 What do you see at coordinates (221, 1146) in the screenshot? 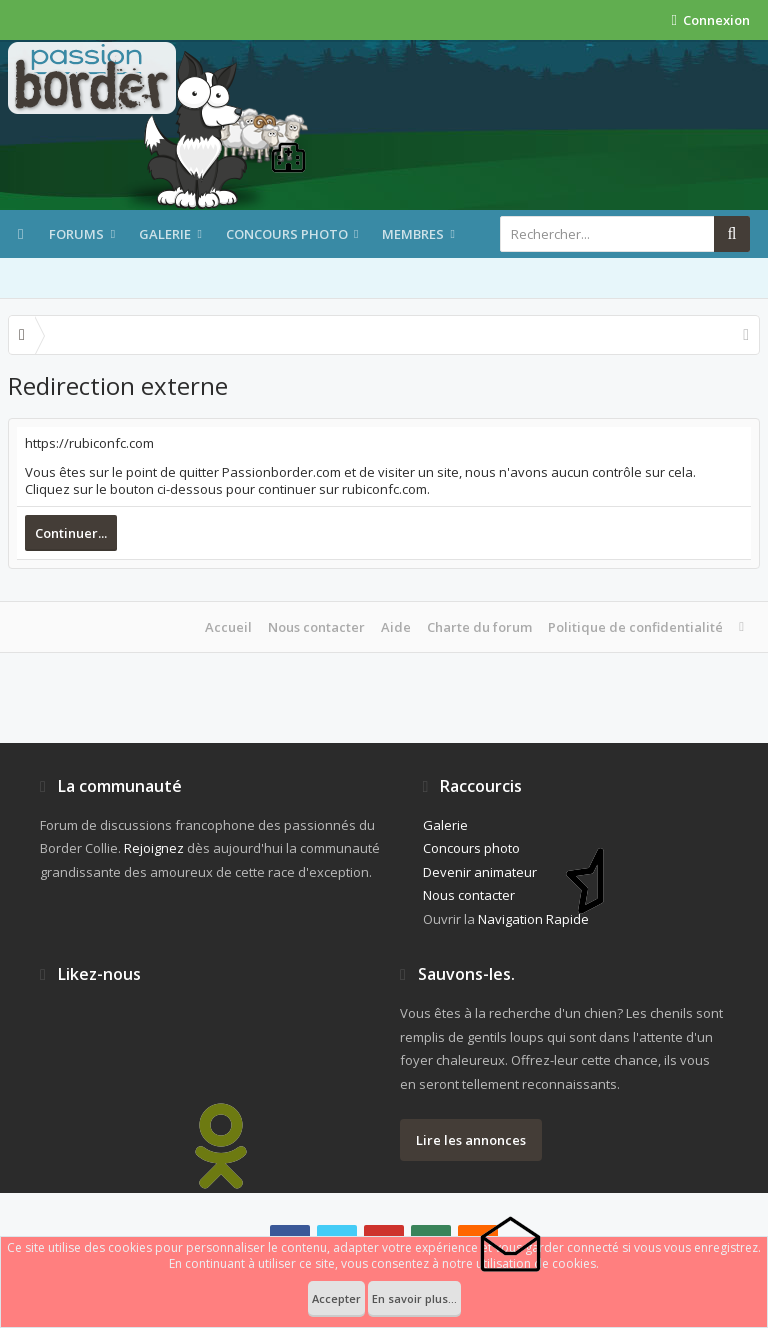
I see `open odnoklassniki social network` at bounding box center [221, 1146].